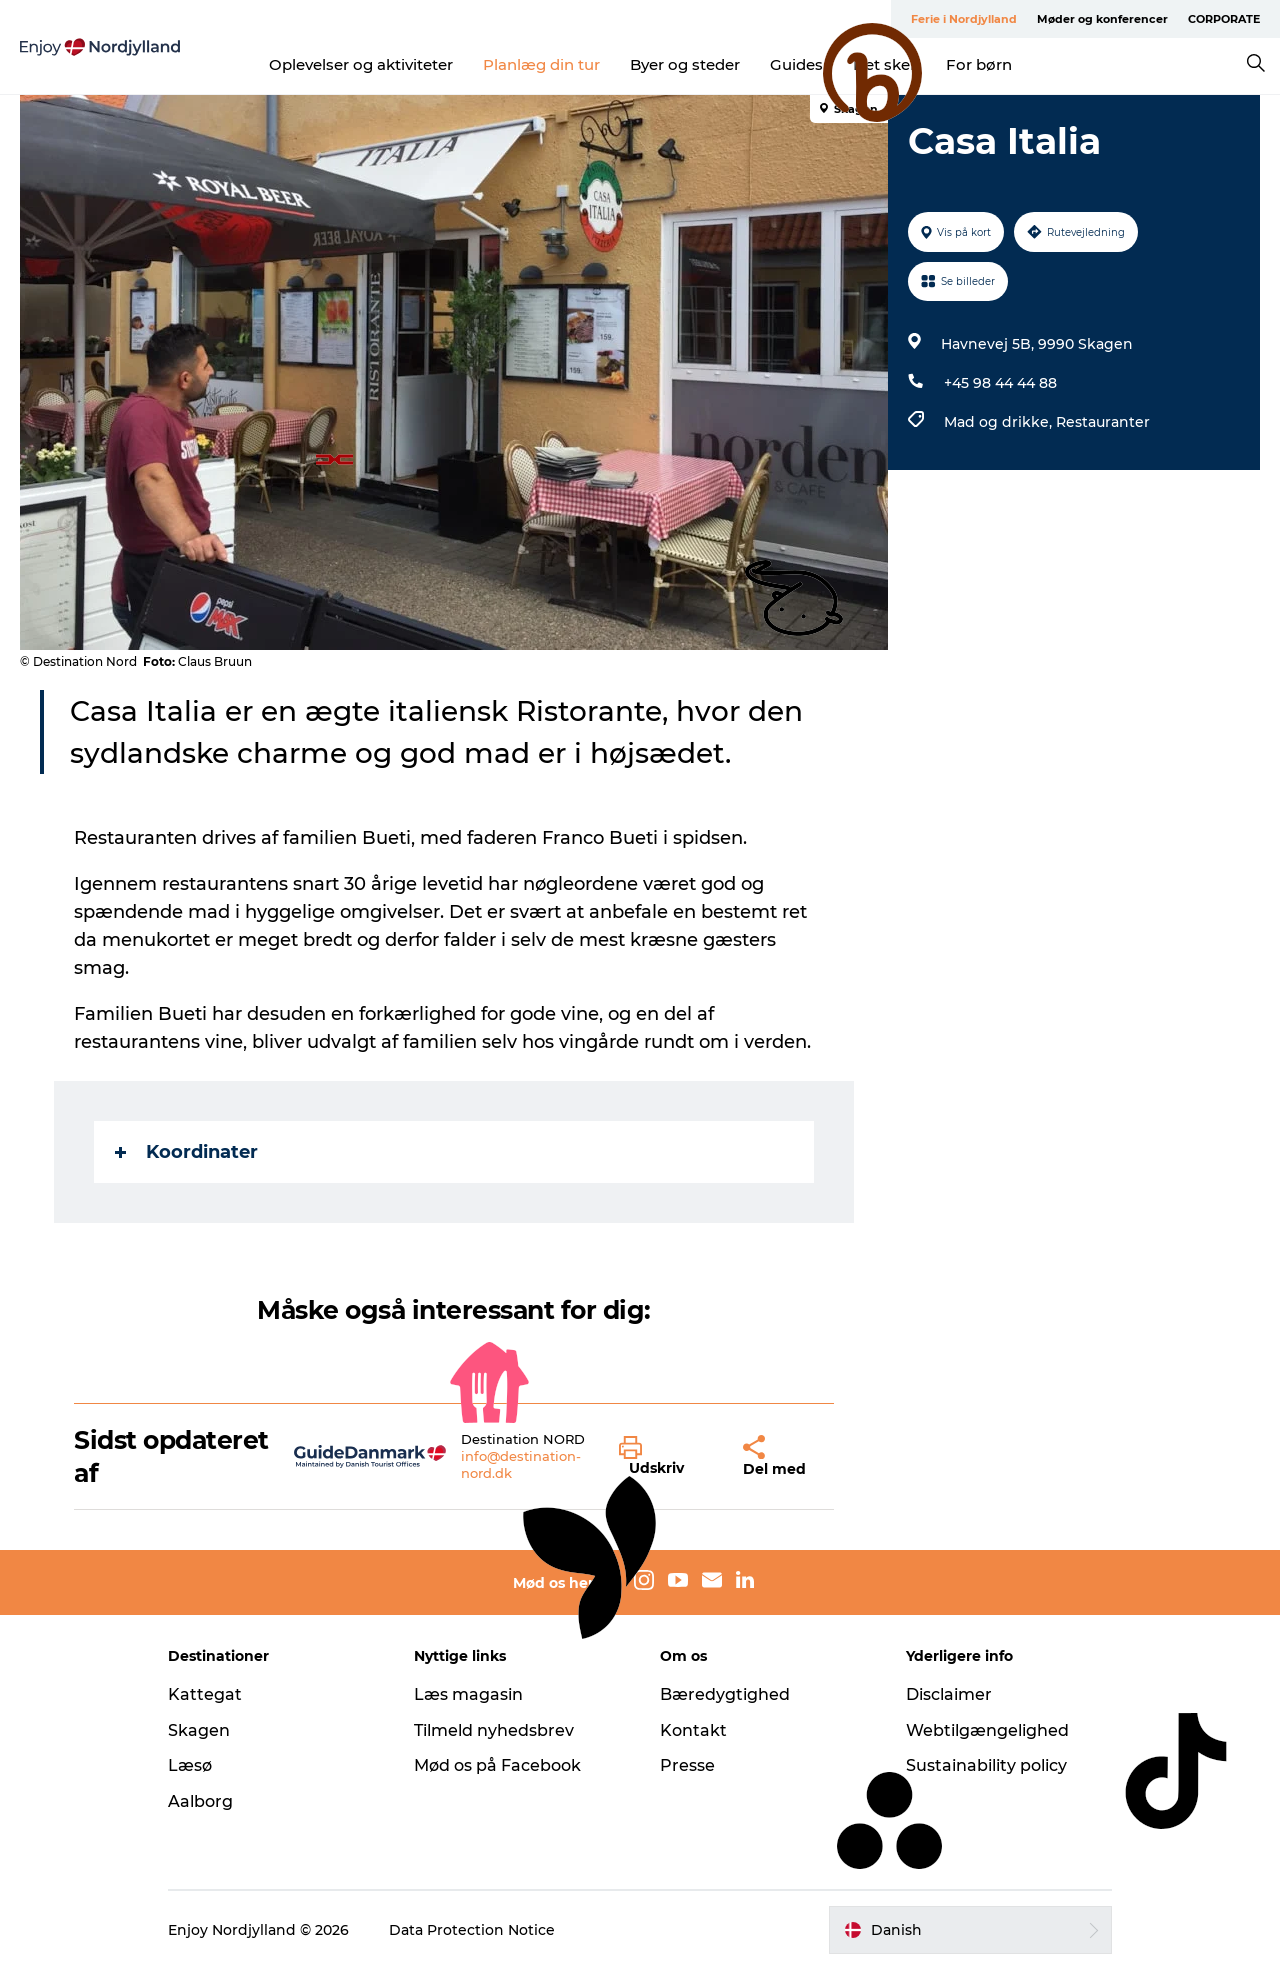  Describe the element at coordinates (889, 1820) in the screenshot. I see `open asana project management app` at that location.